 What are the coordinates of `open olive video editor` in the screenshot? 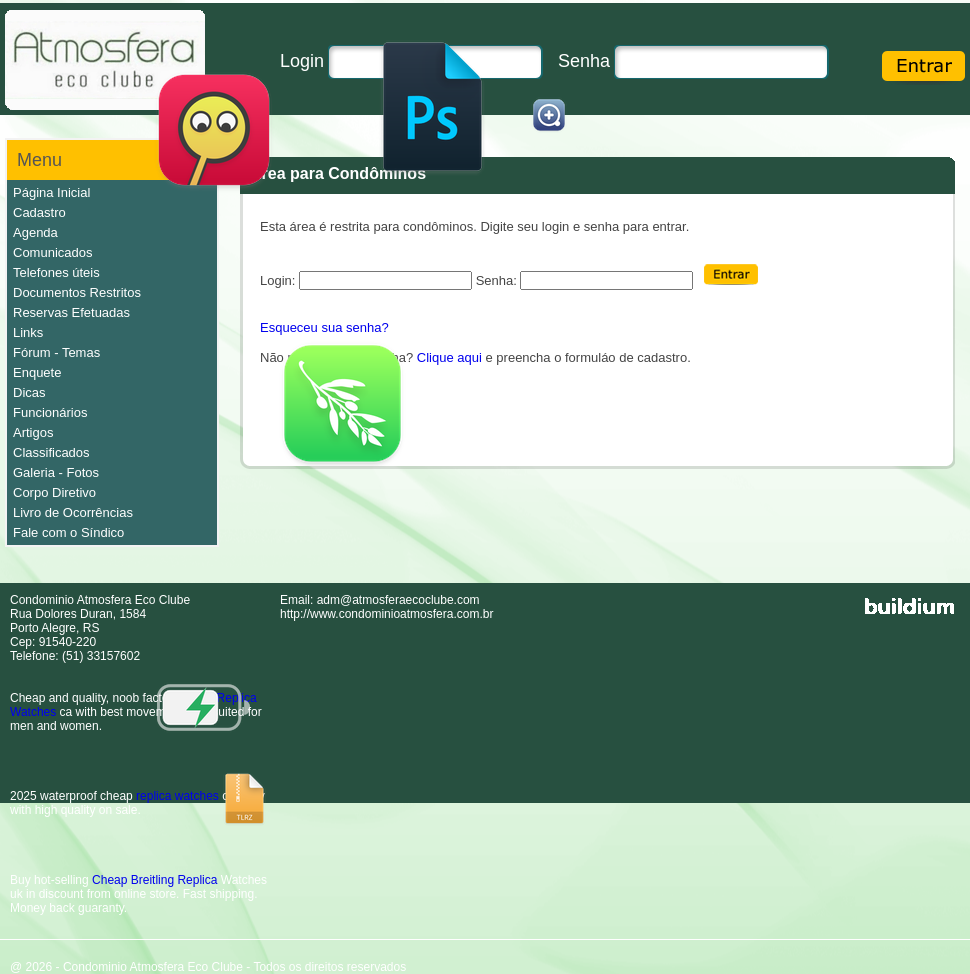 It's located at (342, 403).